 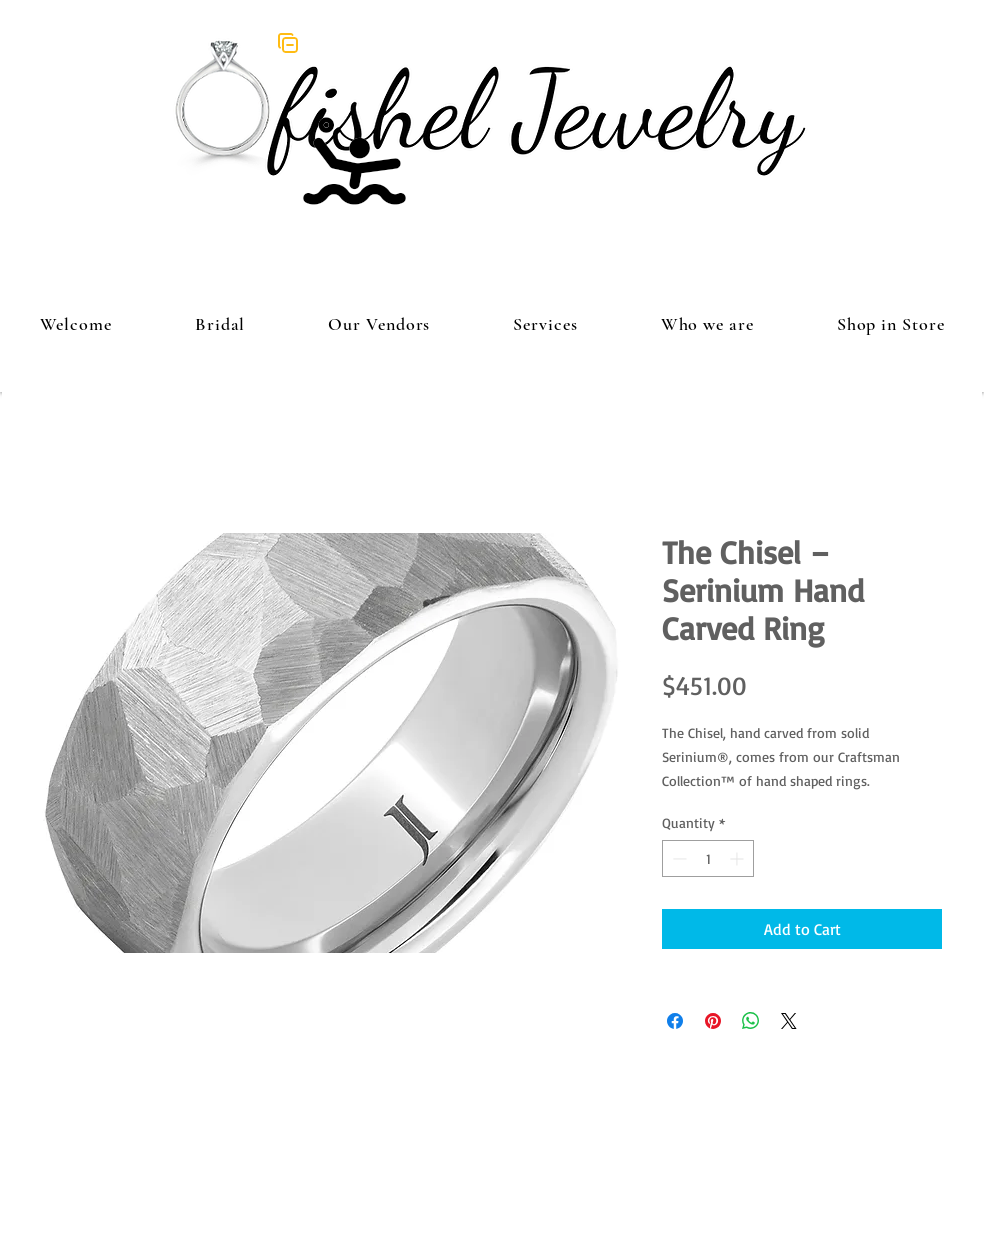 What do you see at coordinates (288, 43) in the screenshot?
I see `remove item from clipboard` at bounding box center [288, 43].